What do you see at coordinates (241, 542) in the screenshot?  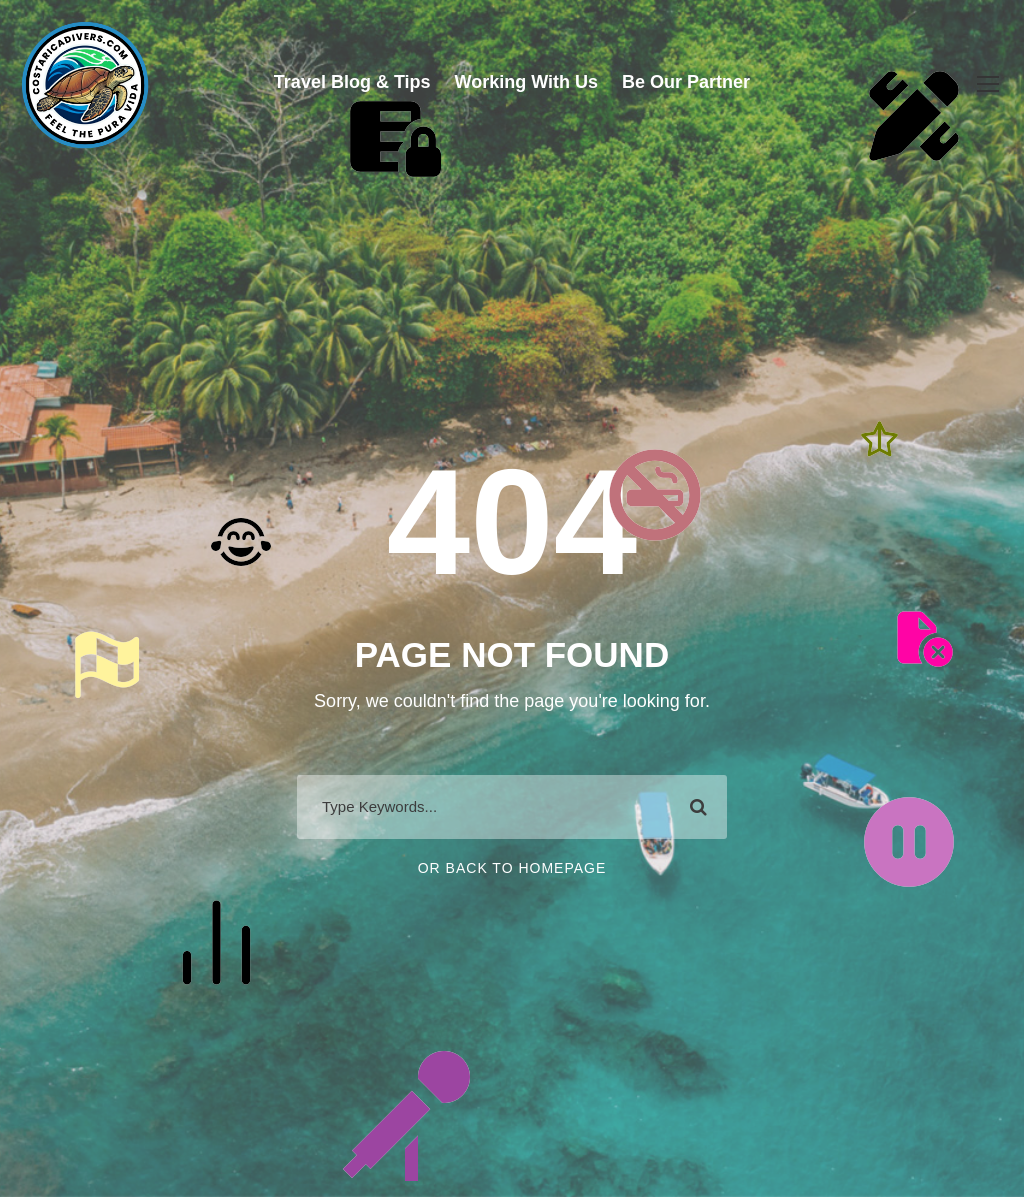 I see `react with laughing emoji` at bounding box center [241, 542].